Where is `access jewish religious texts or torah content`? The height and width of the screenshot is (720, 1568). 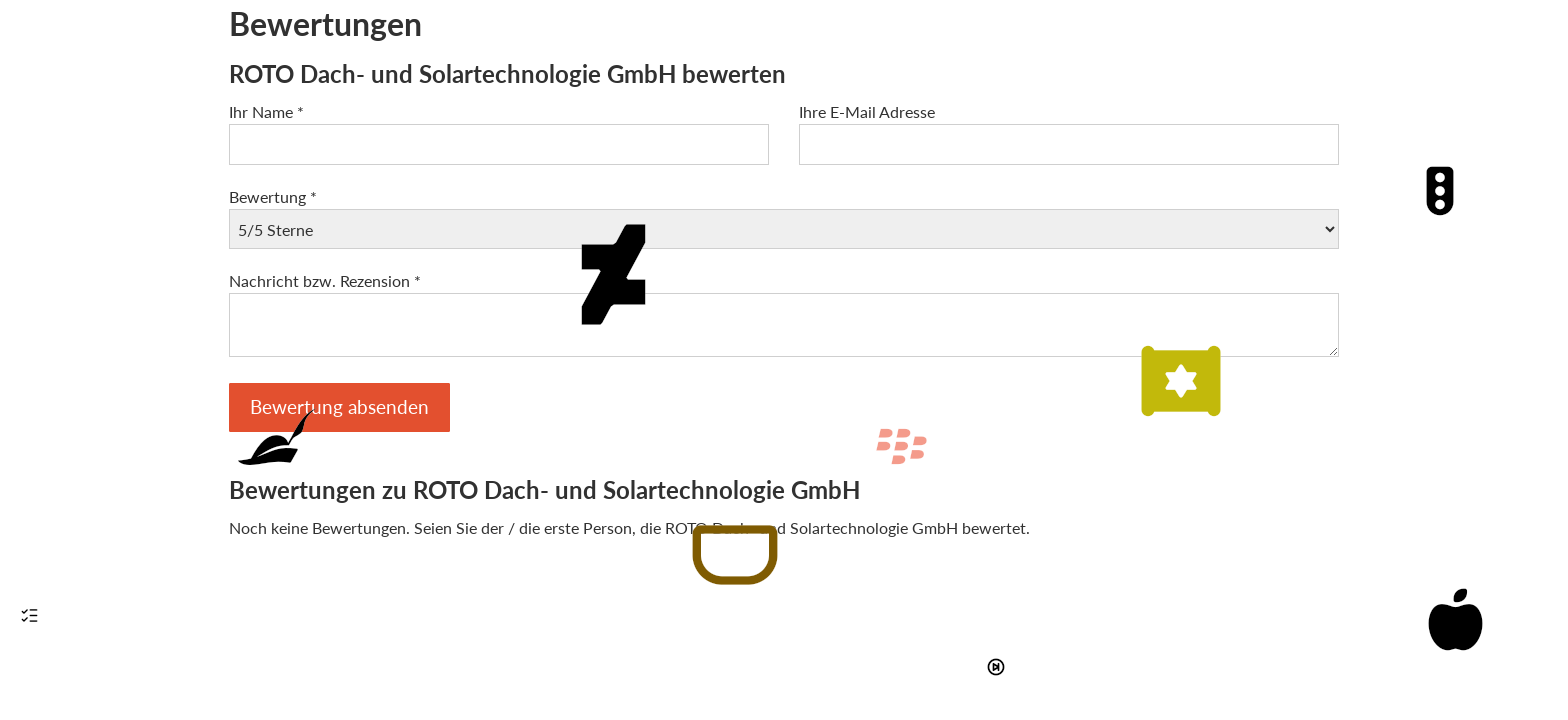 access jewish religious texts or torah content is located at coordinates (1181, 381).